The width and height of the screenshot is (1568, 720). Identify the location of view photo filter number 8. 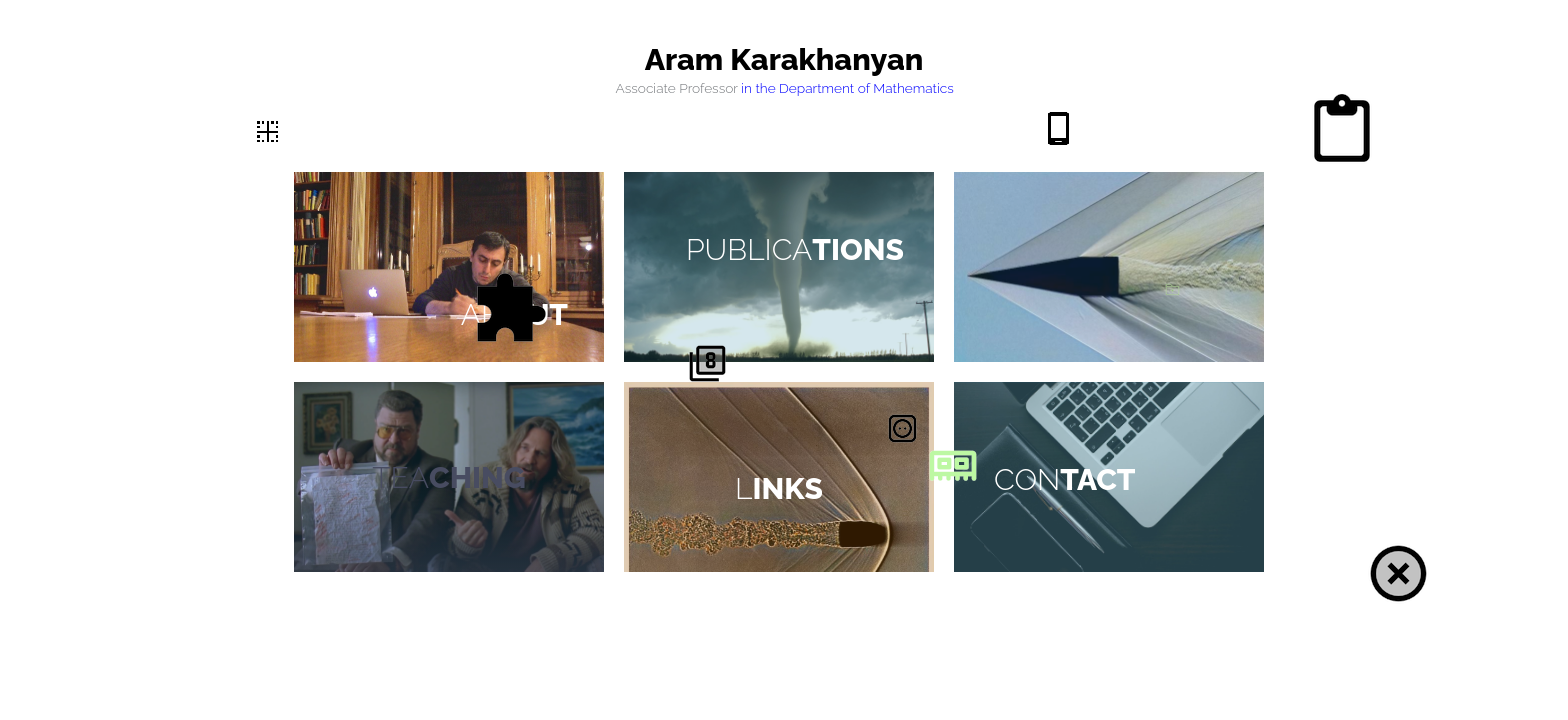
(707, 363).